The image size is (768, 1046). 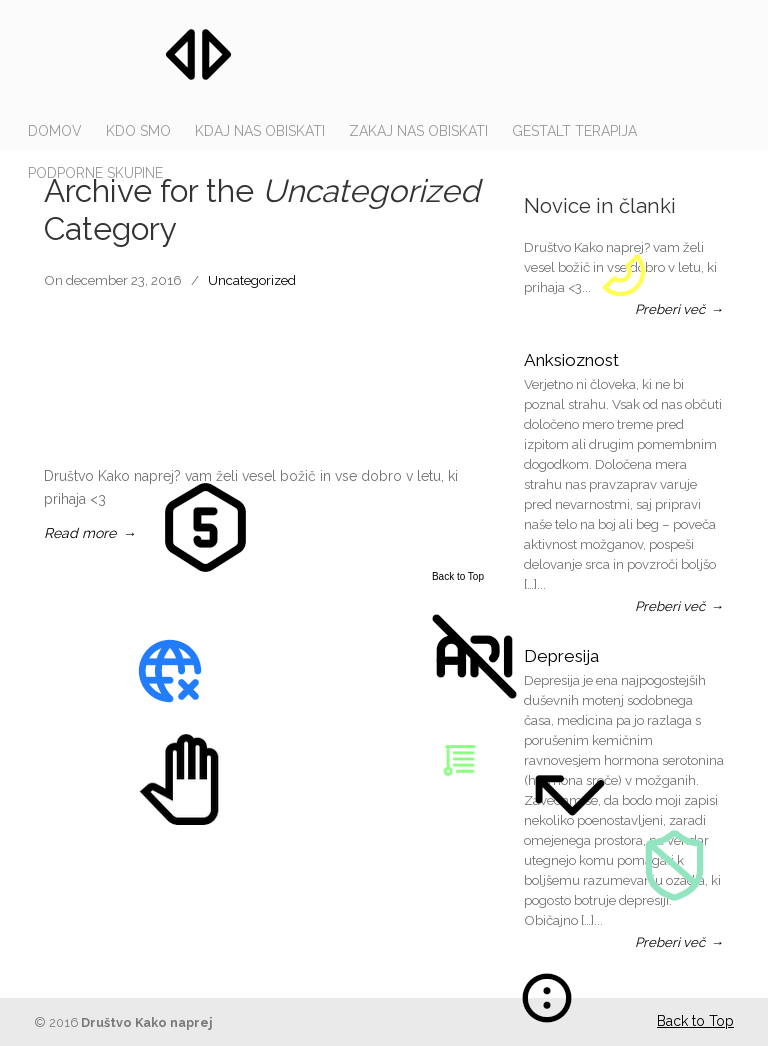 I want to click on indicates step 5 in a multi-step process, so click(x=205, y=527).